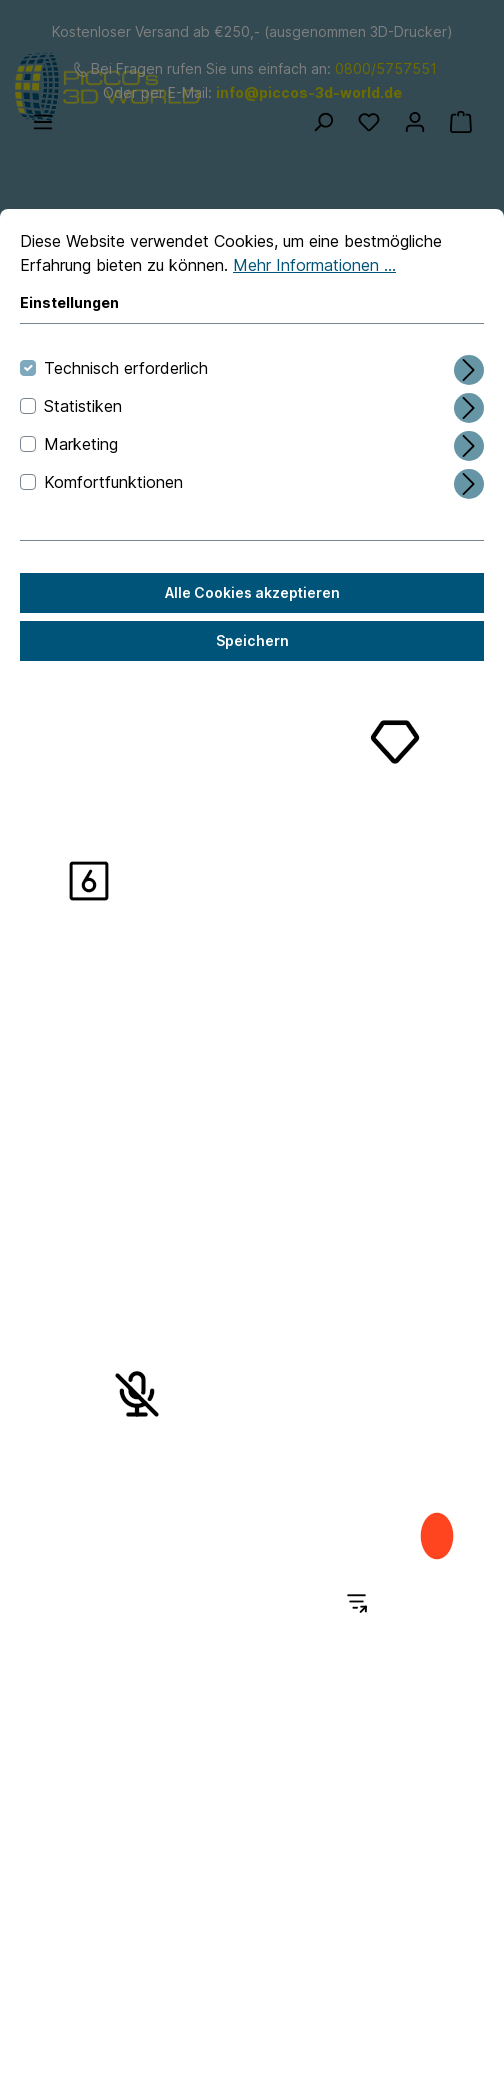  Describe the element at coordinates (356, 1601) in the screenshot. I see `share current filter settings` at that location.